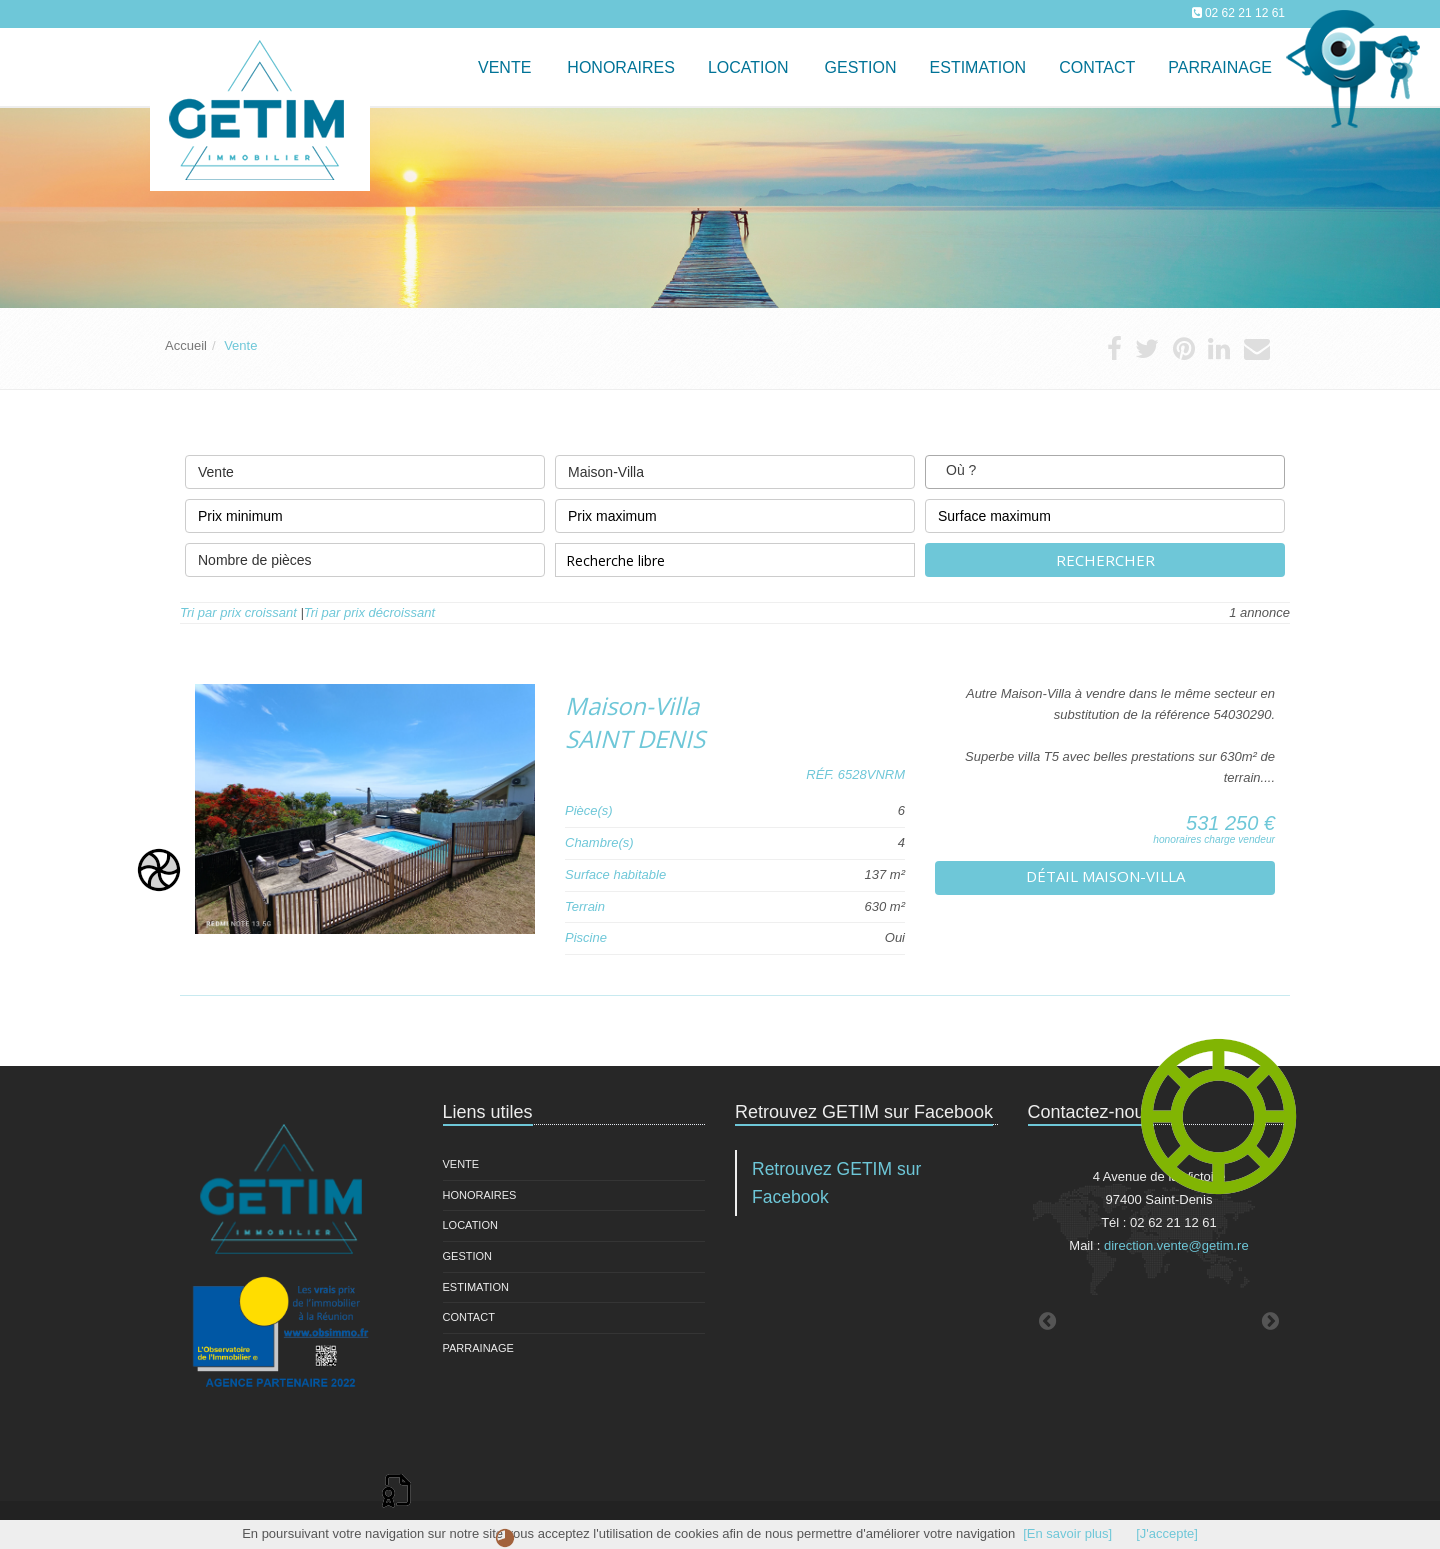 The width and height of the screenshot is (1440, 1549). I want to click on view certified or verified document, so click(398, 1490).